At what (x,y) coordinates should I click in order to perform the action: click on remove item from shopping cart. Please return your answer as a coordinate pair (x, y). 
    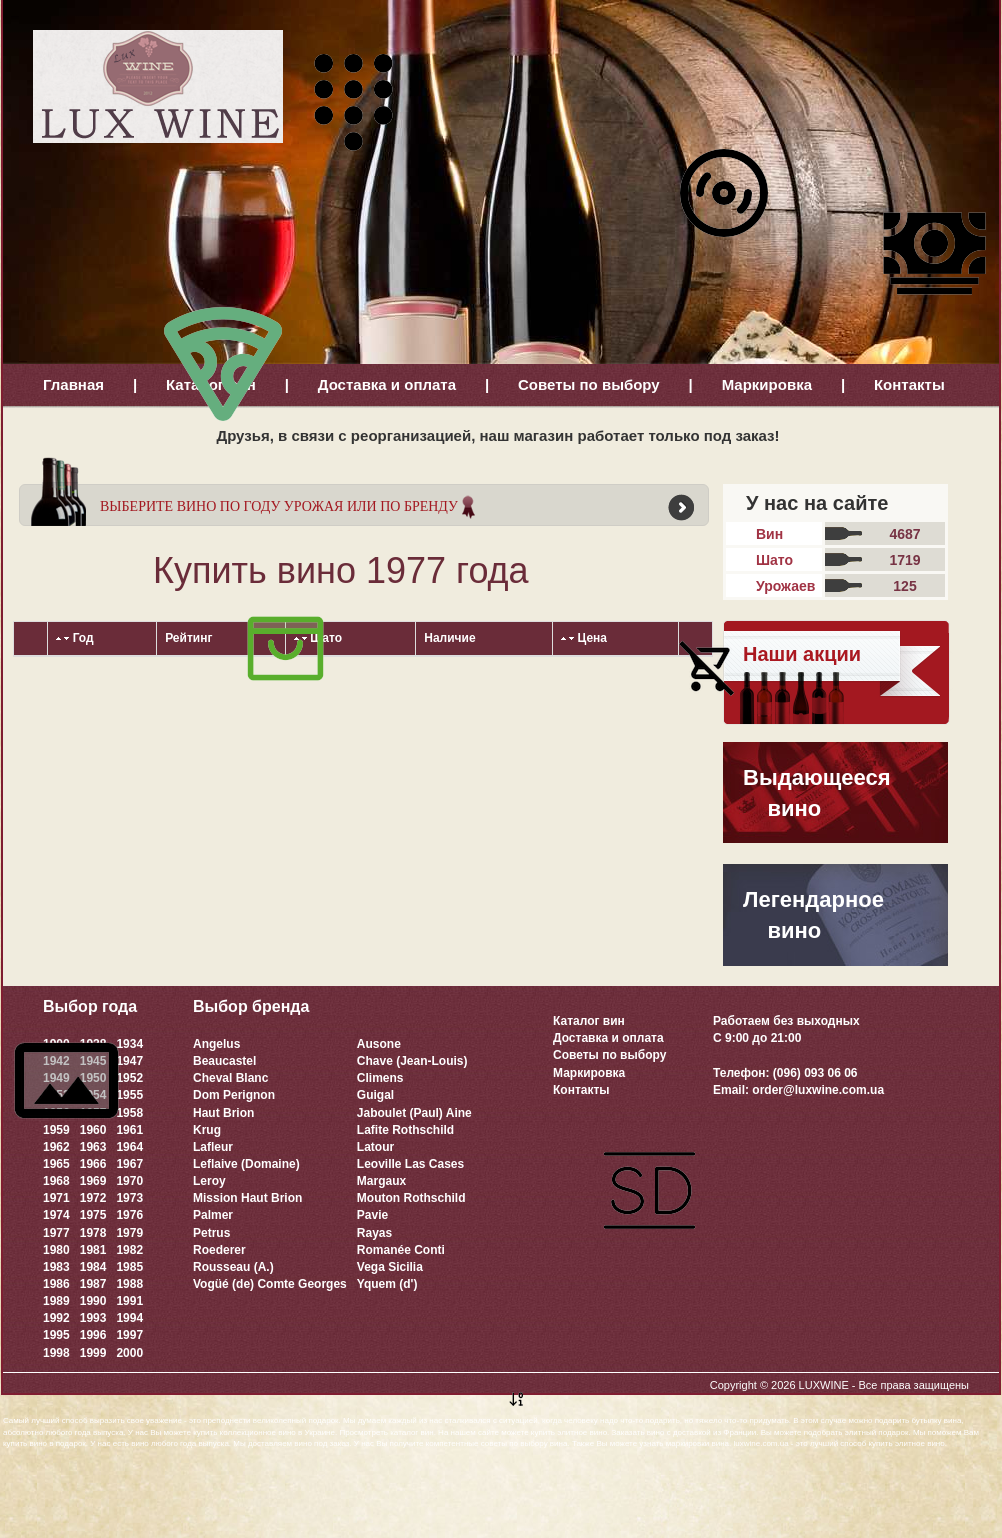
    Looking at the image, I should click on (708, 667).